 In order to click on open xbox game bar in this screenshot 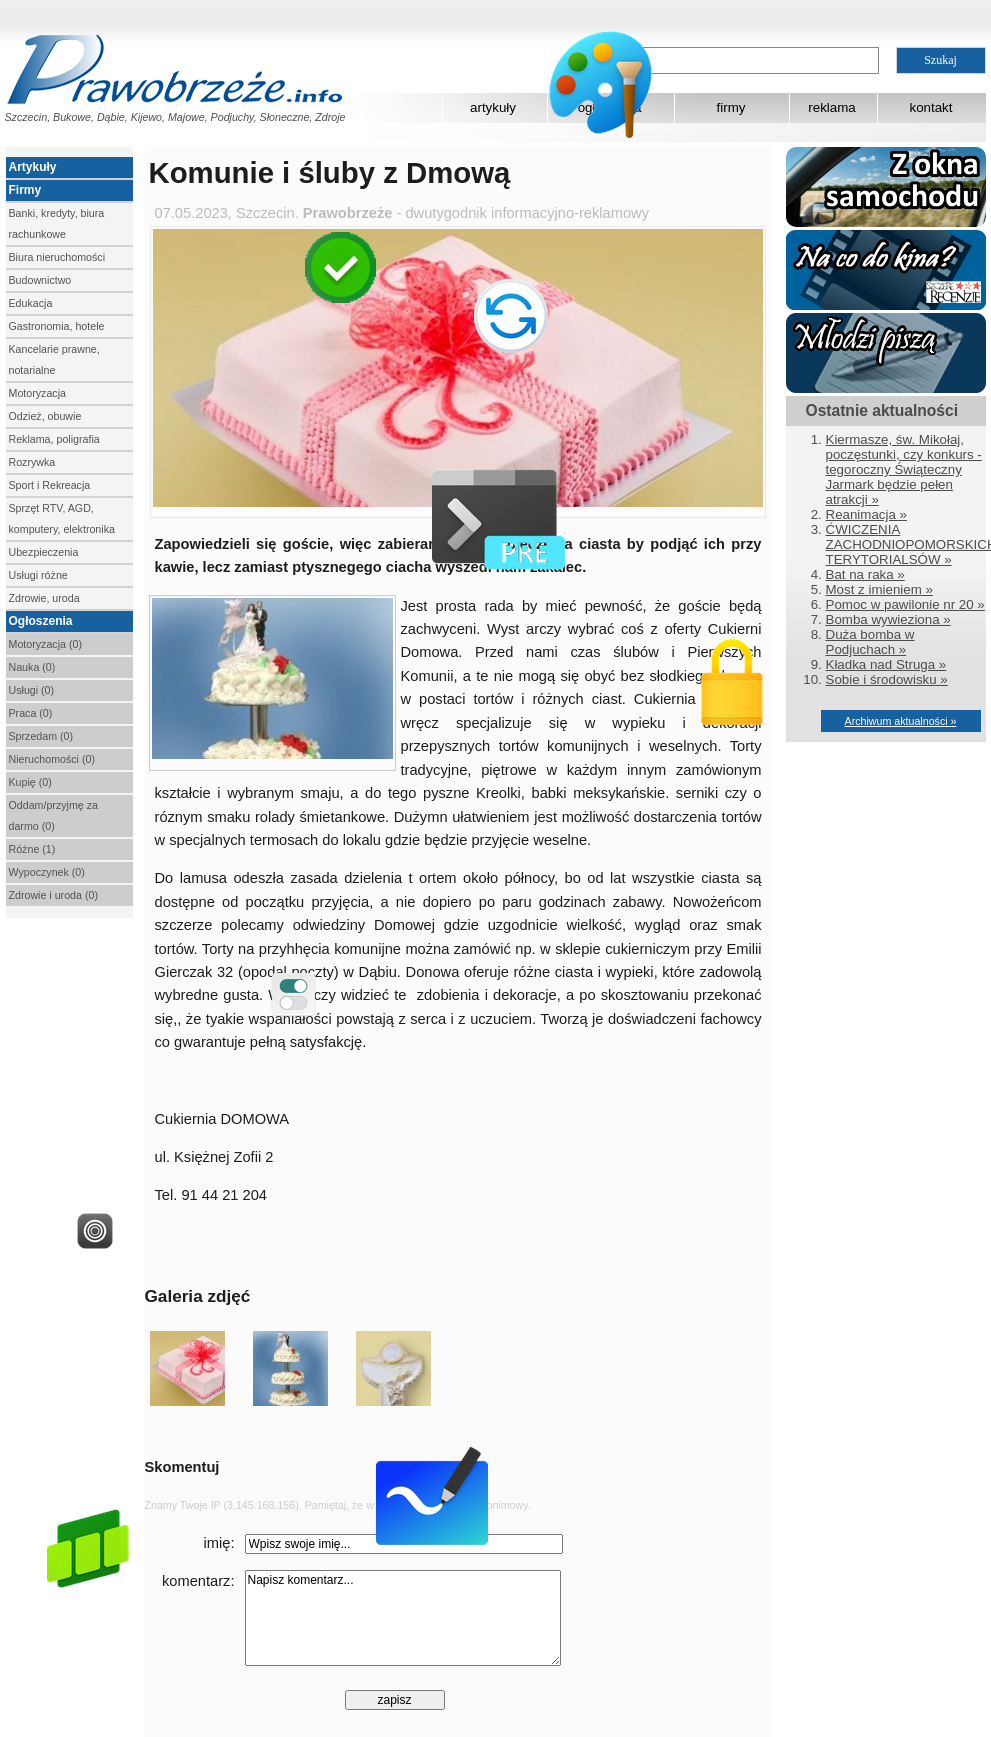, I will do `click(88, 1548)`.